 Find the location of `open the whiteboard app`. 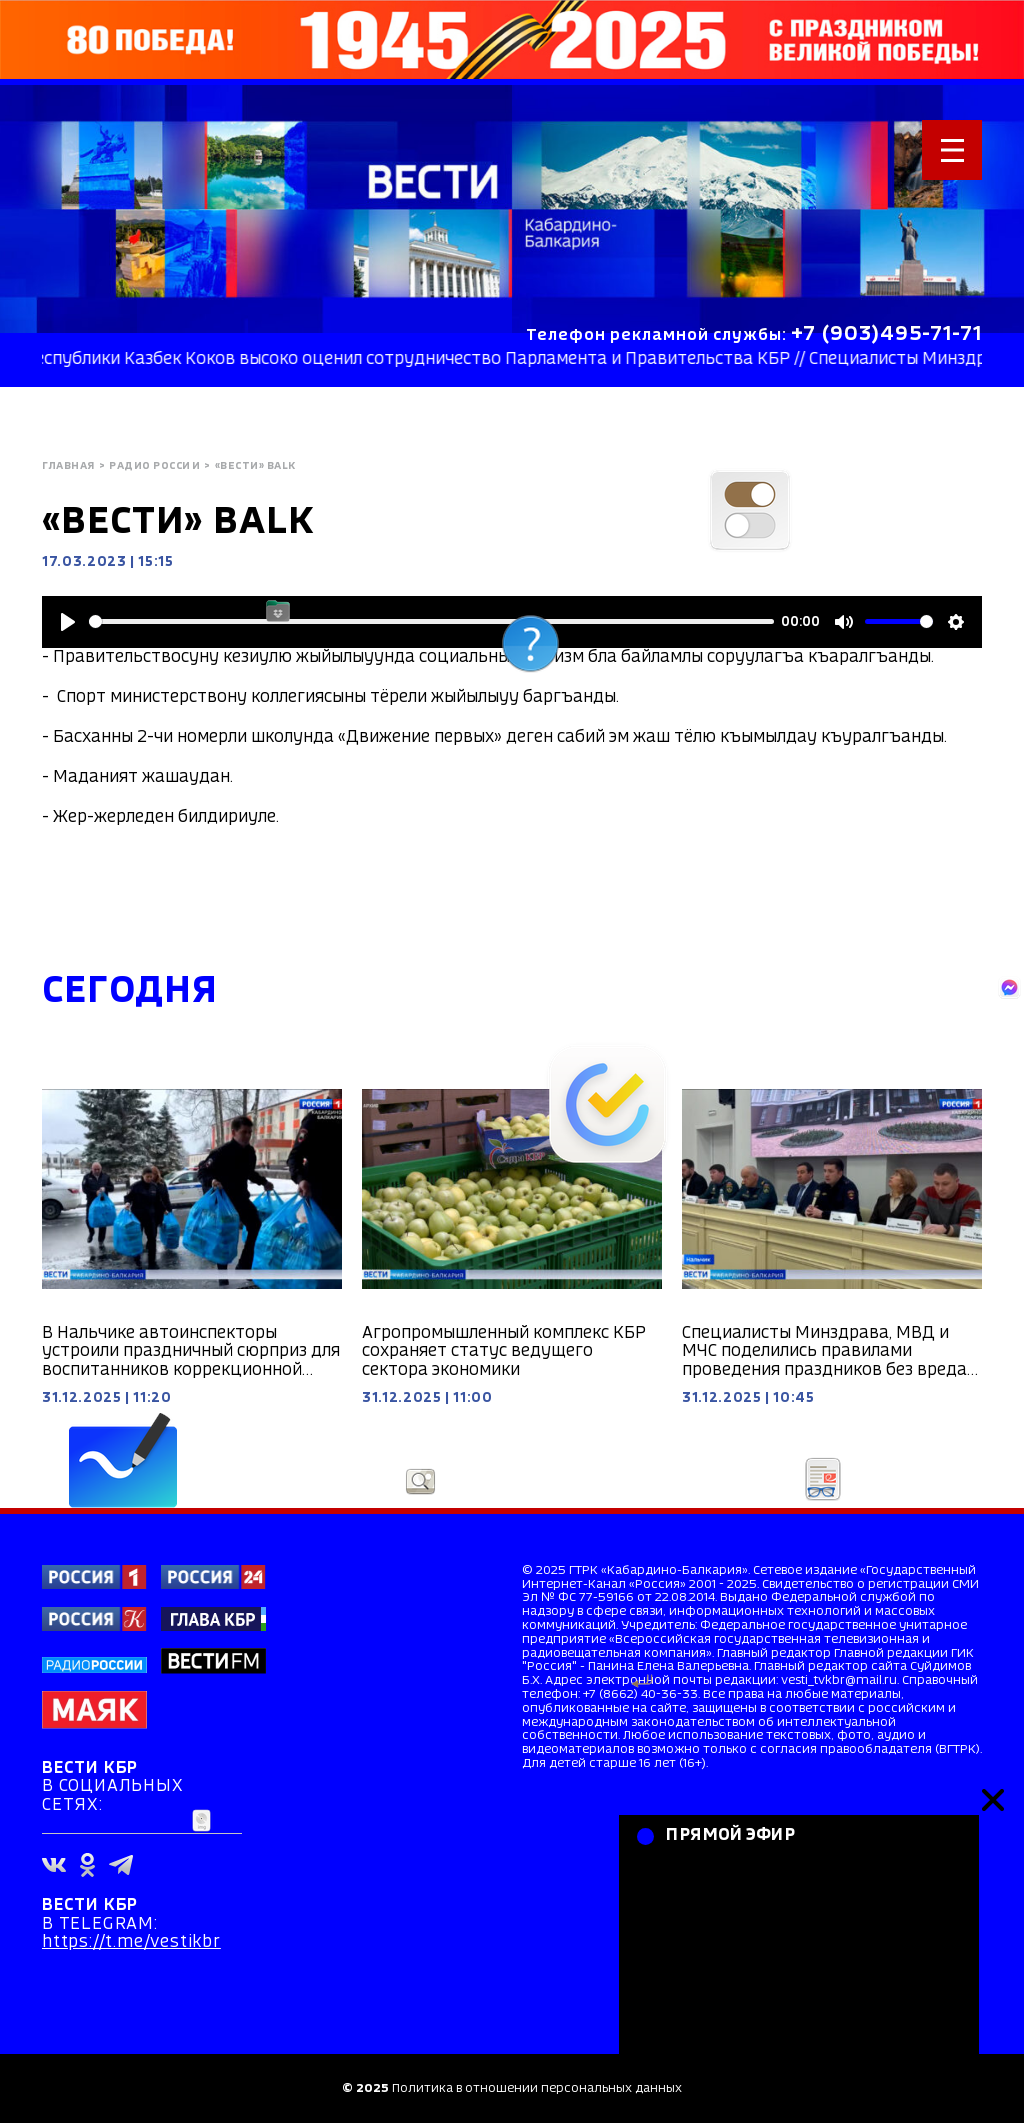

open the whiteboard app is located at coordinates (123, 1467).